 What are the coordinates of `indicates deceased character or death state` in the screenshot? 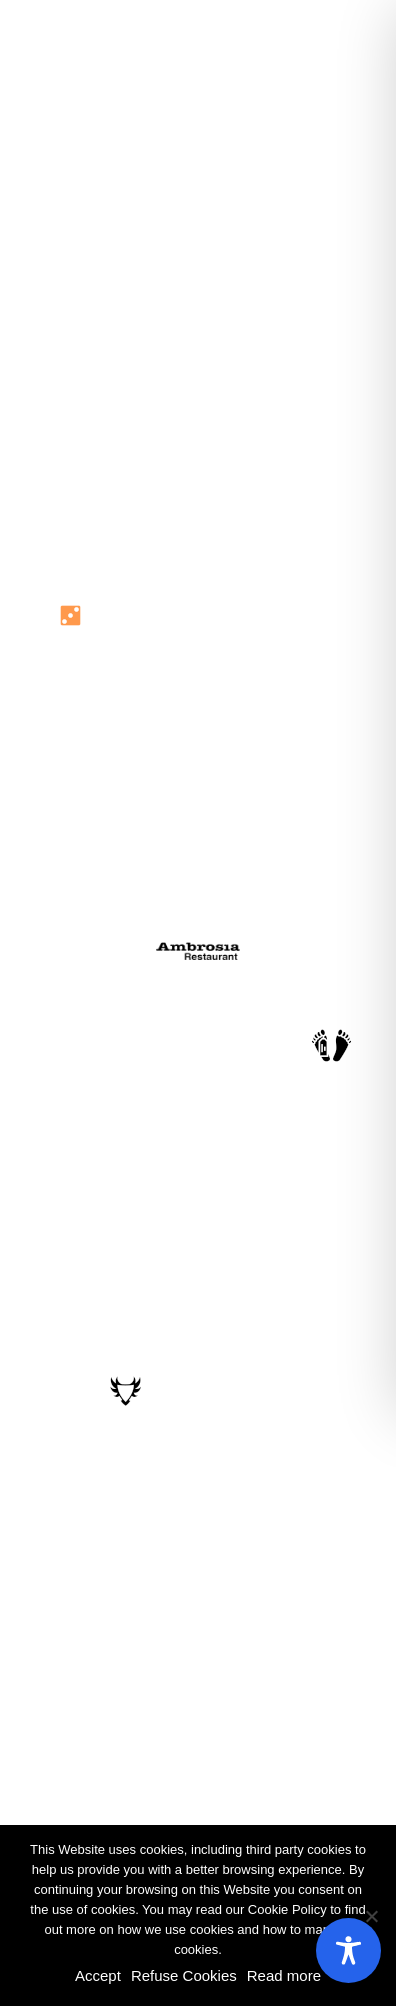 It's located at (331, 1045).